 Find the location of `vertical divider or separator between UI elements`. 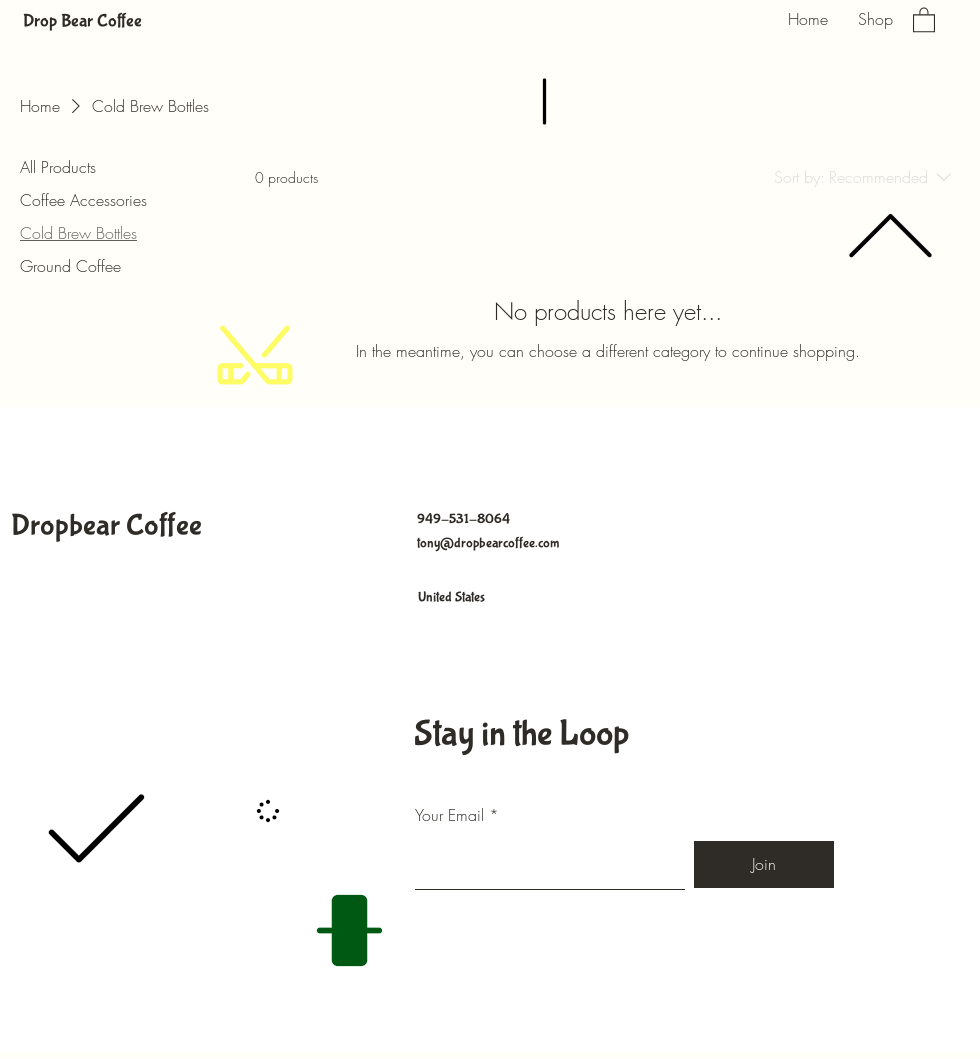

vertical divider or separator between UI elements is located at coordinates (544, 101).